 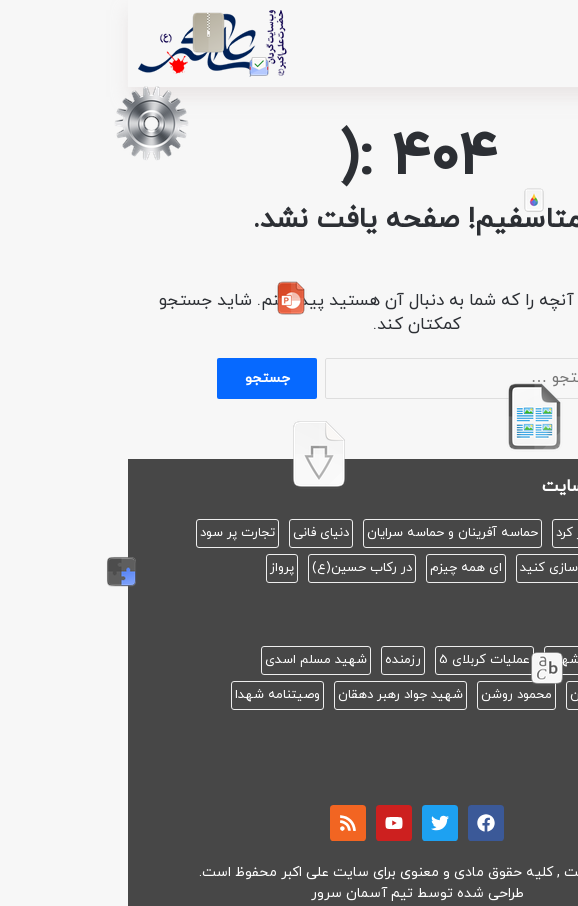 What do you see at coordinates (534, 416) in the screenshot?
I see `open an opendocument master document file` at bounding box center [534, 416].